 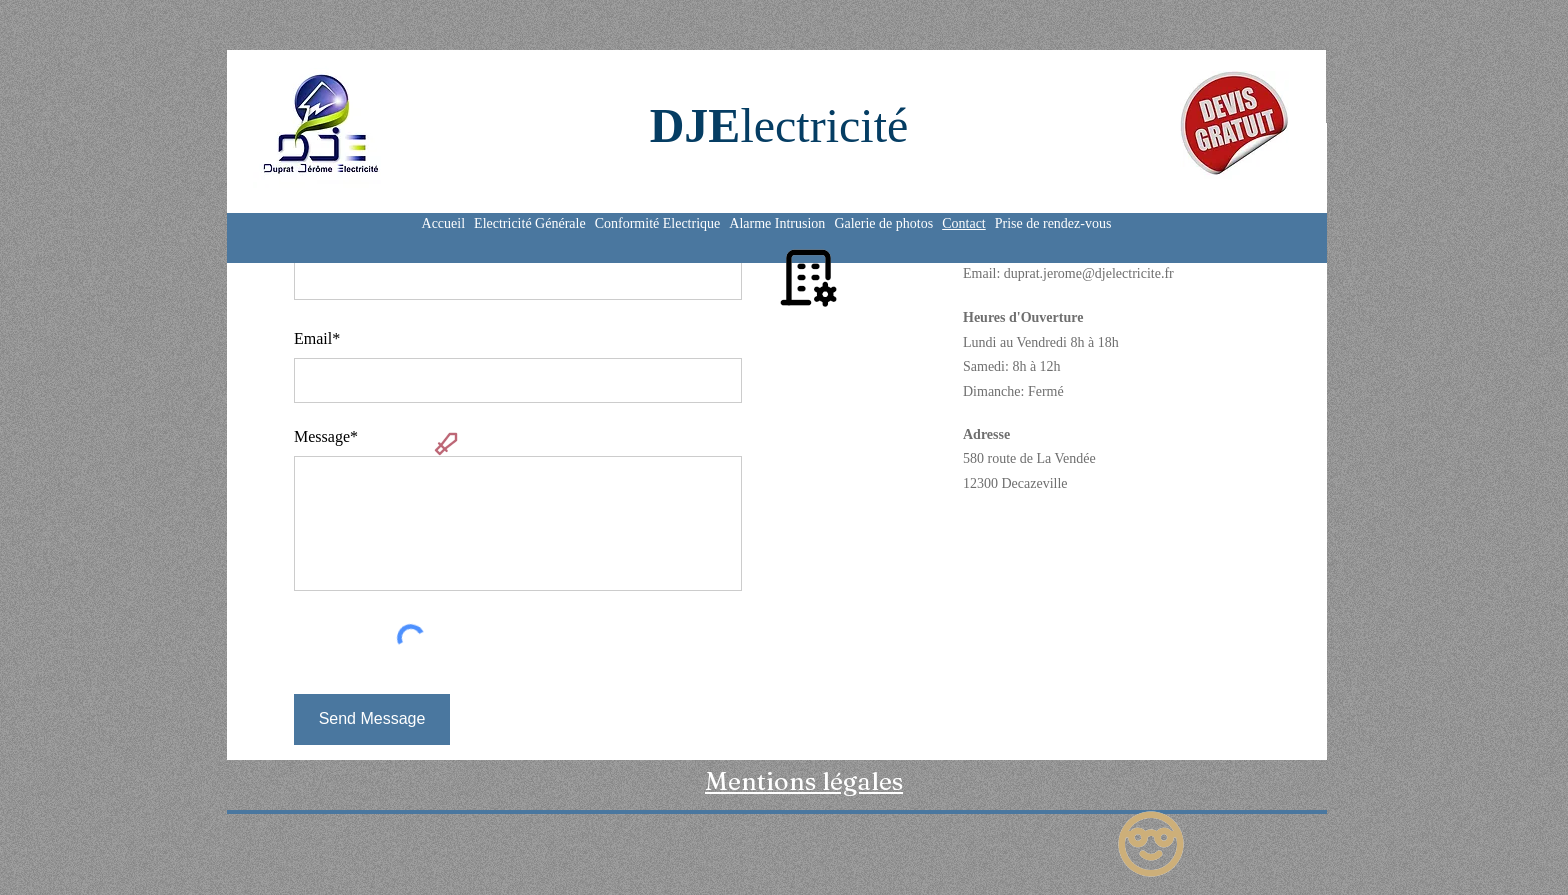 What do you see at coordinates (808, 277) in the screenshot?
I see `access building or facility settings` at bounding box center [808, 277].